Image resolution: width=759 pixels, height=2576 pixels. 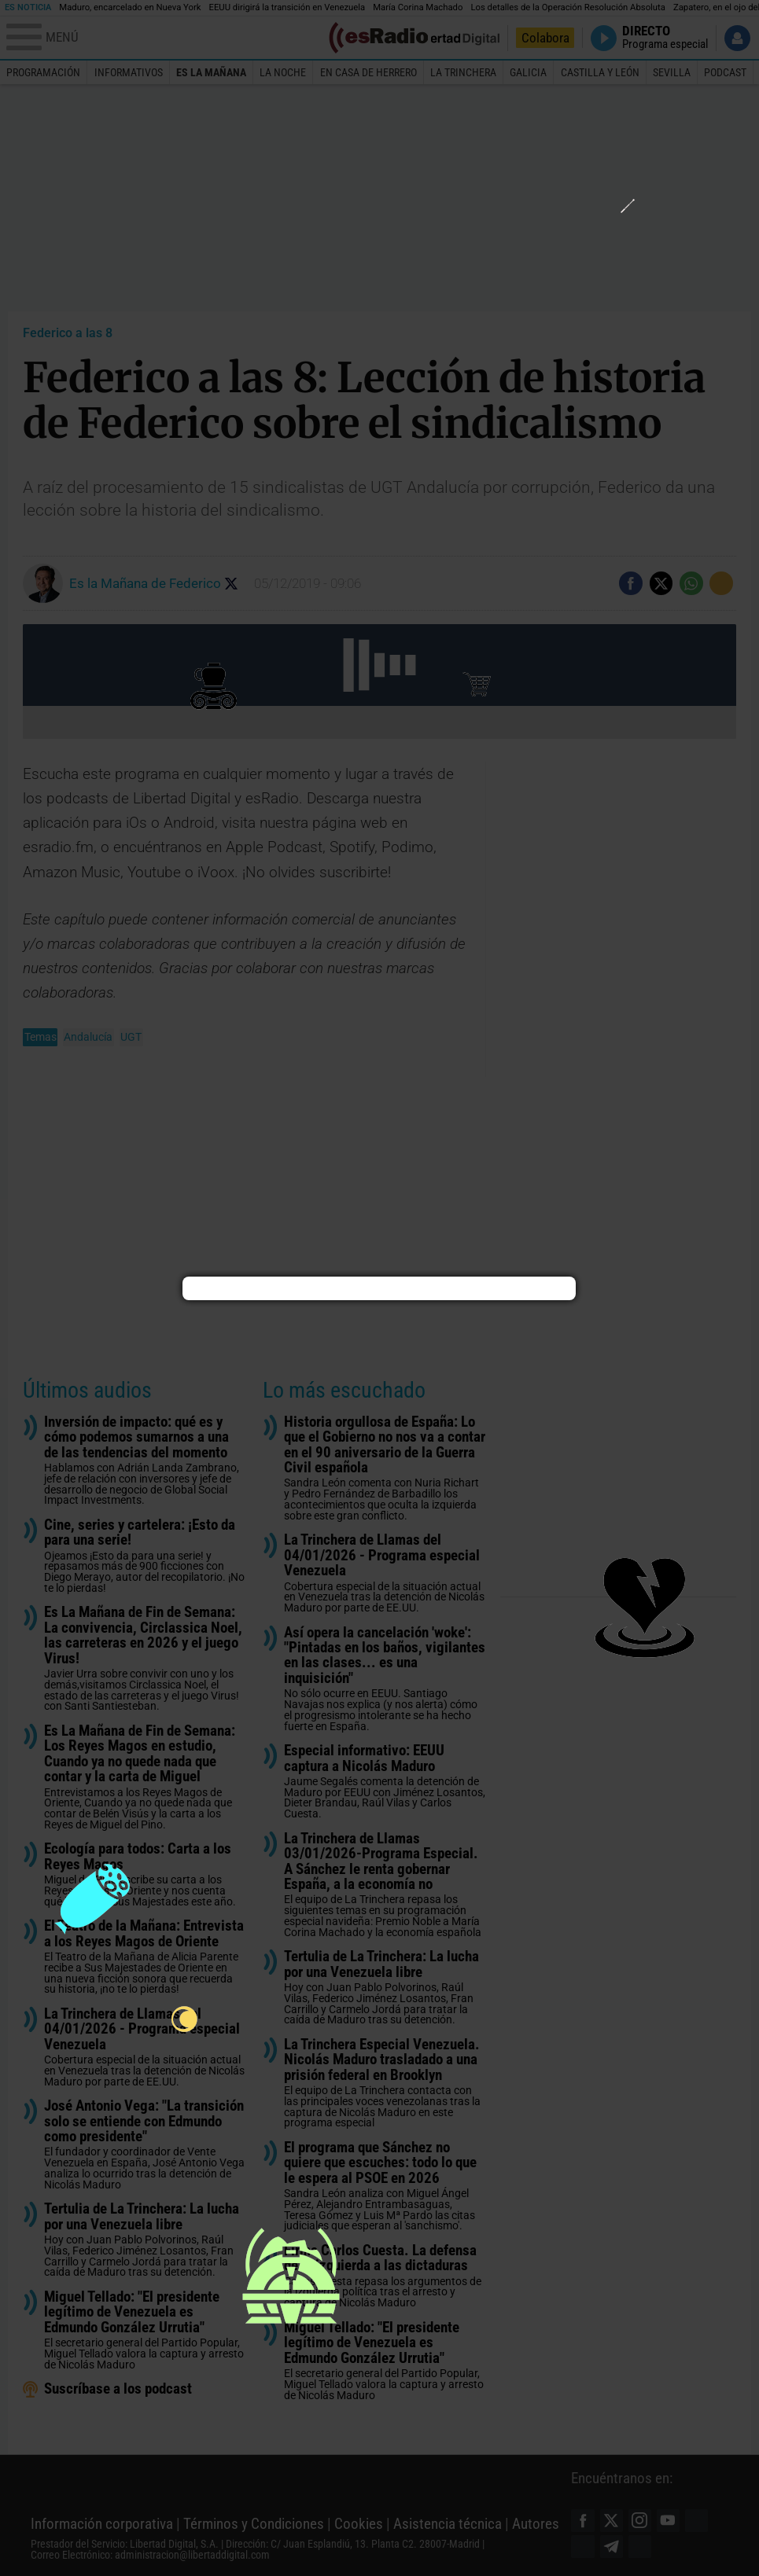 What do you see at coordinates (477, 684) in the screenshot?
I see `view your shopping cart` at bounding box center [477, 684].